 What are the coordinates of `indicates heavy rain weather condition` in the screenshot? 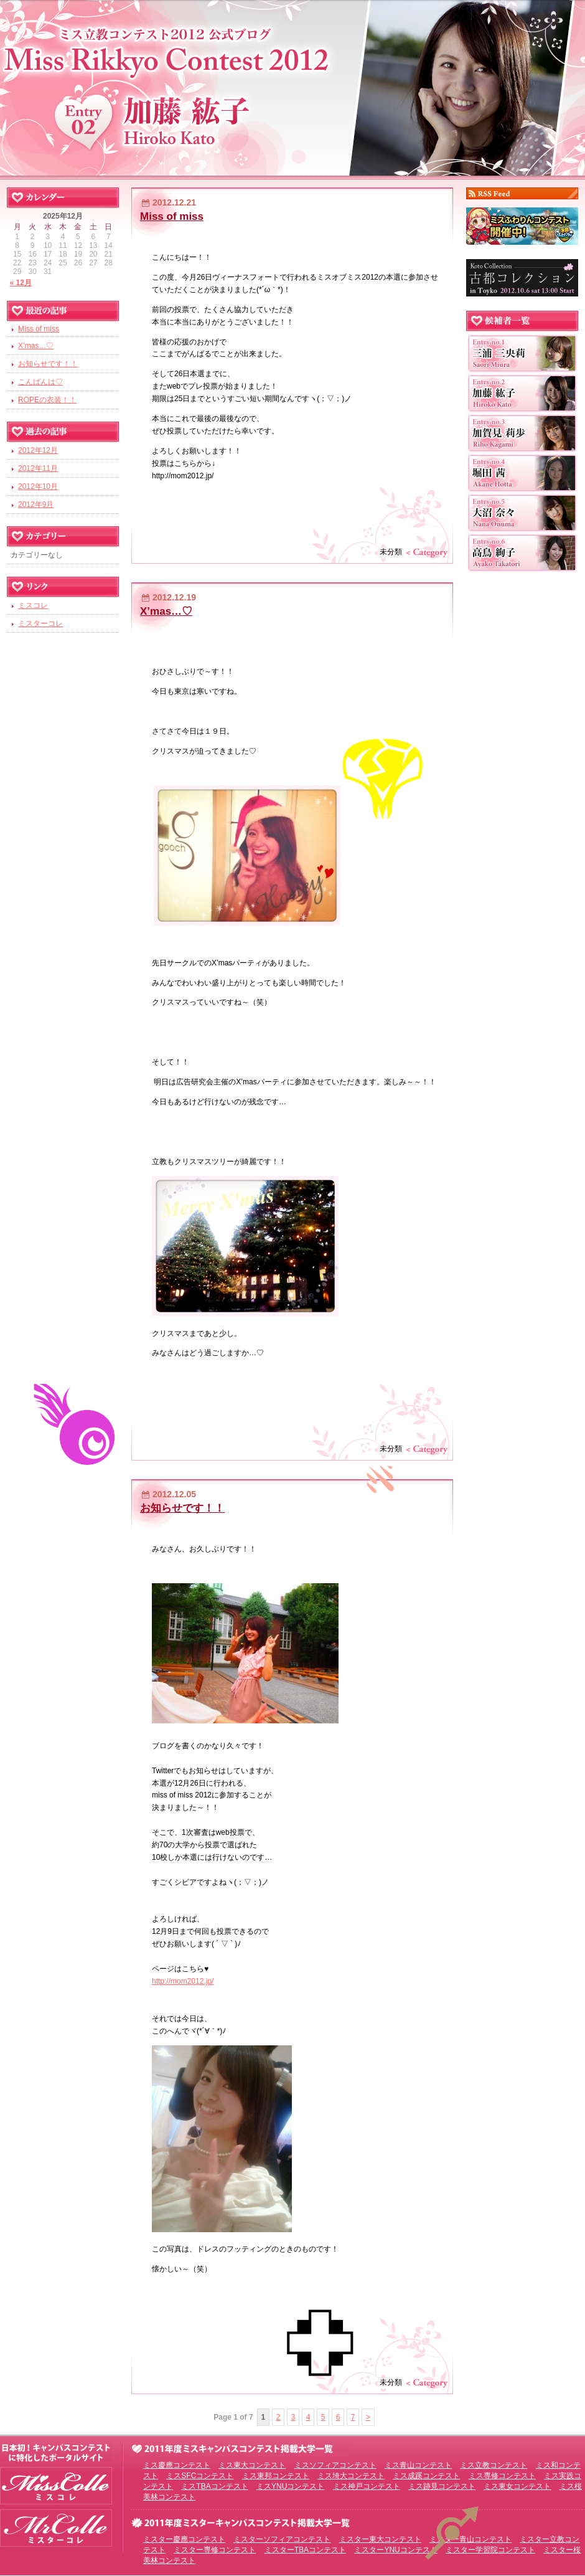 It's located at (380, 1479).